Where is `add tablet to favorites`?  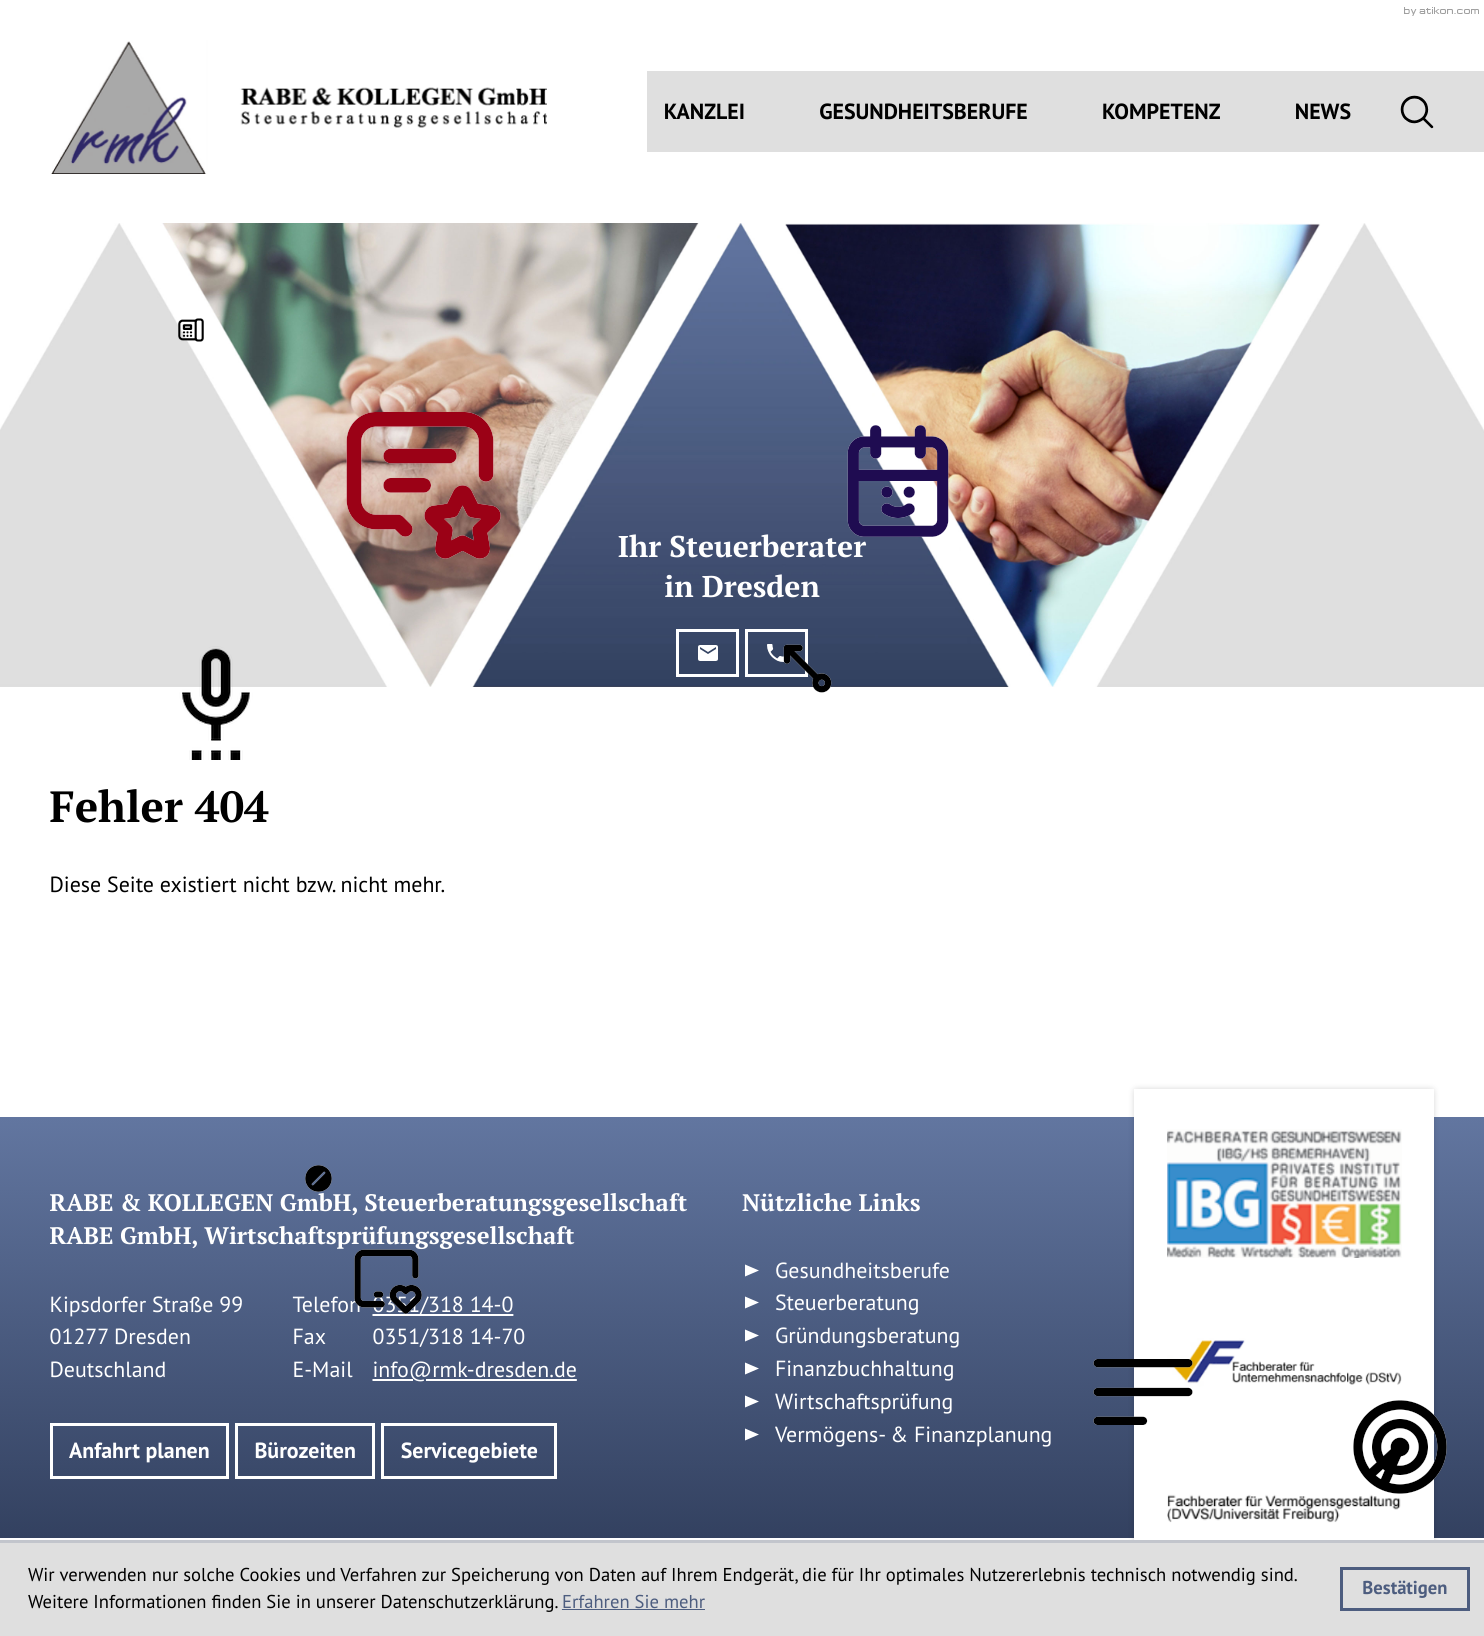 add tablet to favorites is located at coordinates (386, 1278).